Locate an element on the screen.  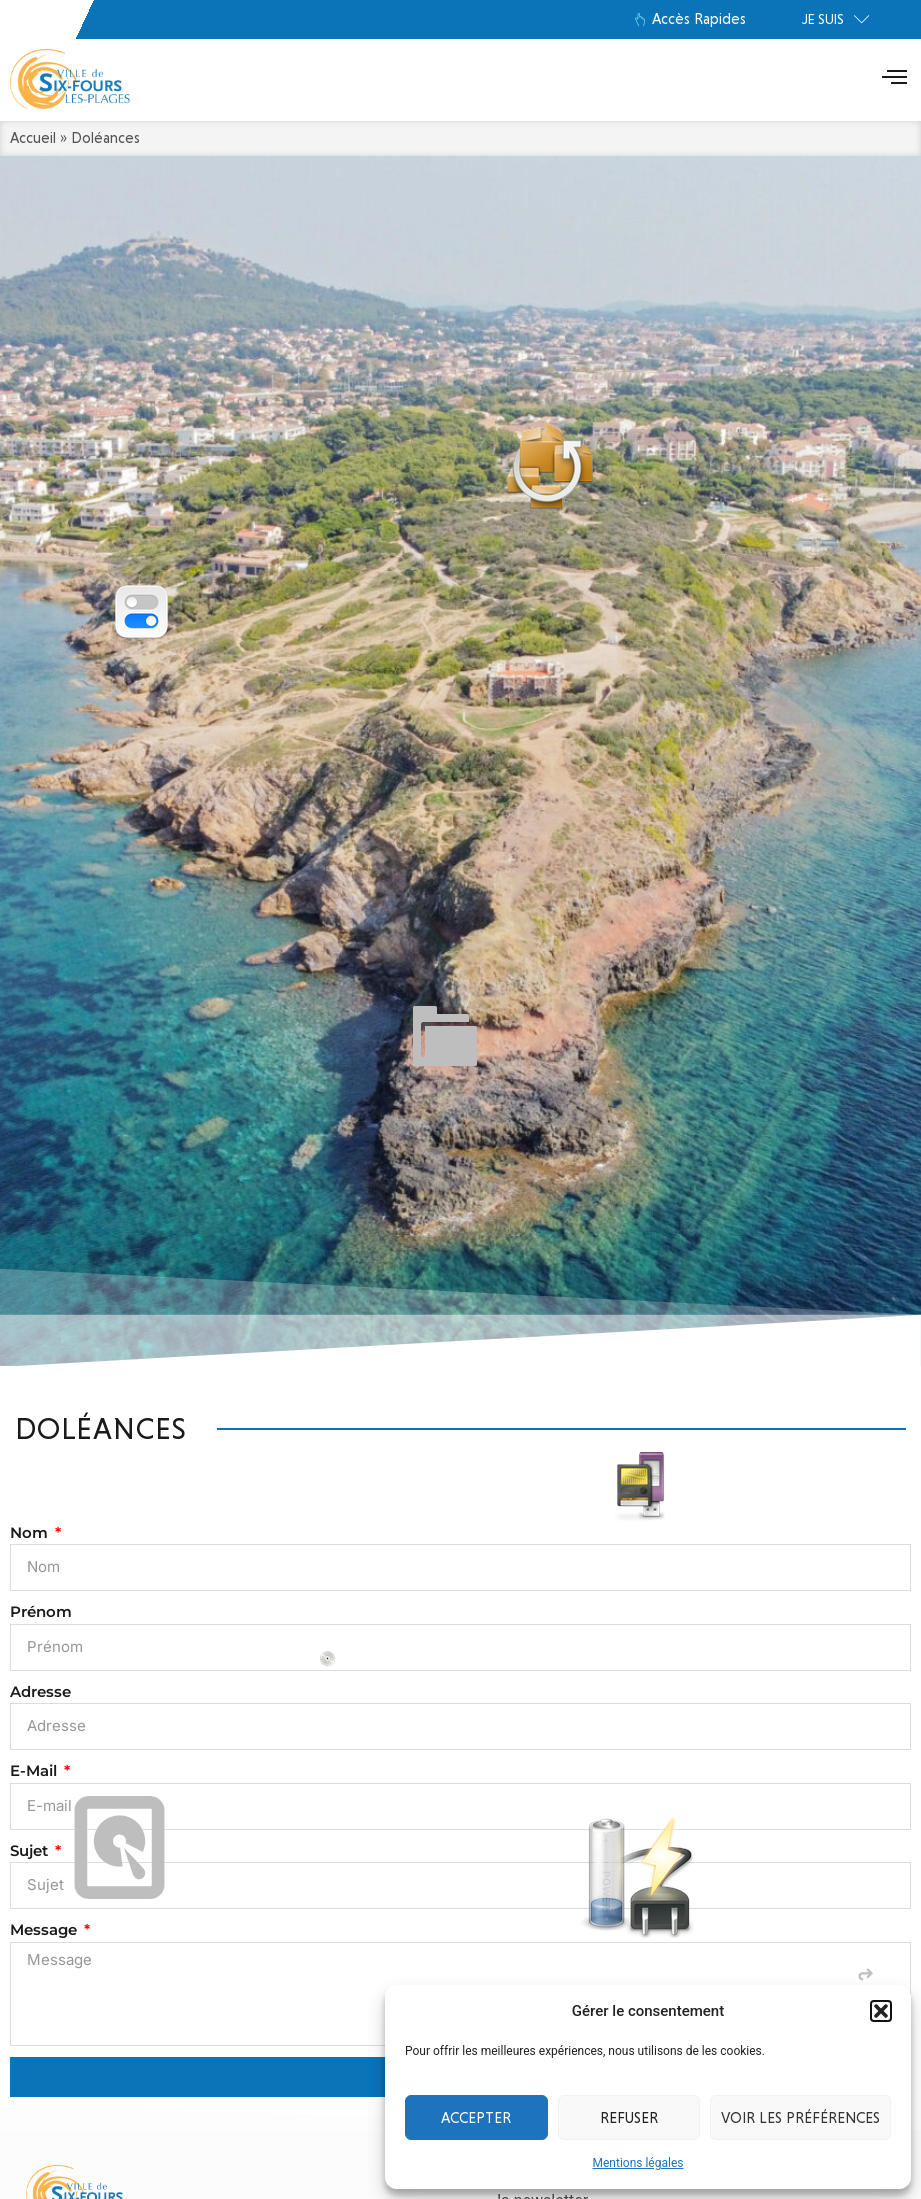
redo the last undone action is located at coordinates (865, 1974).